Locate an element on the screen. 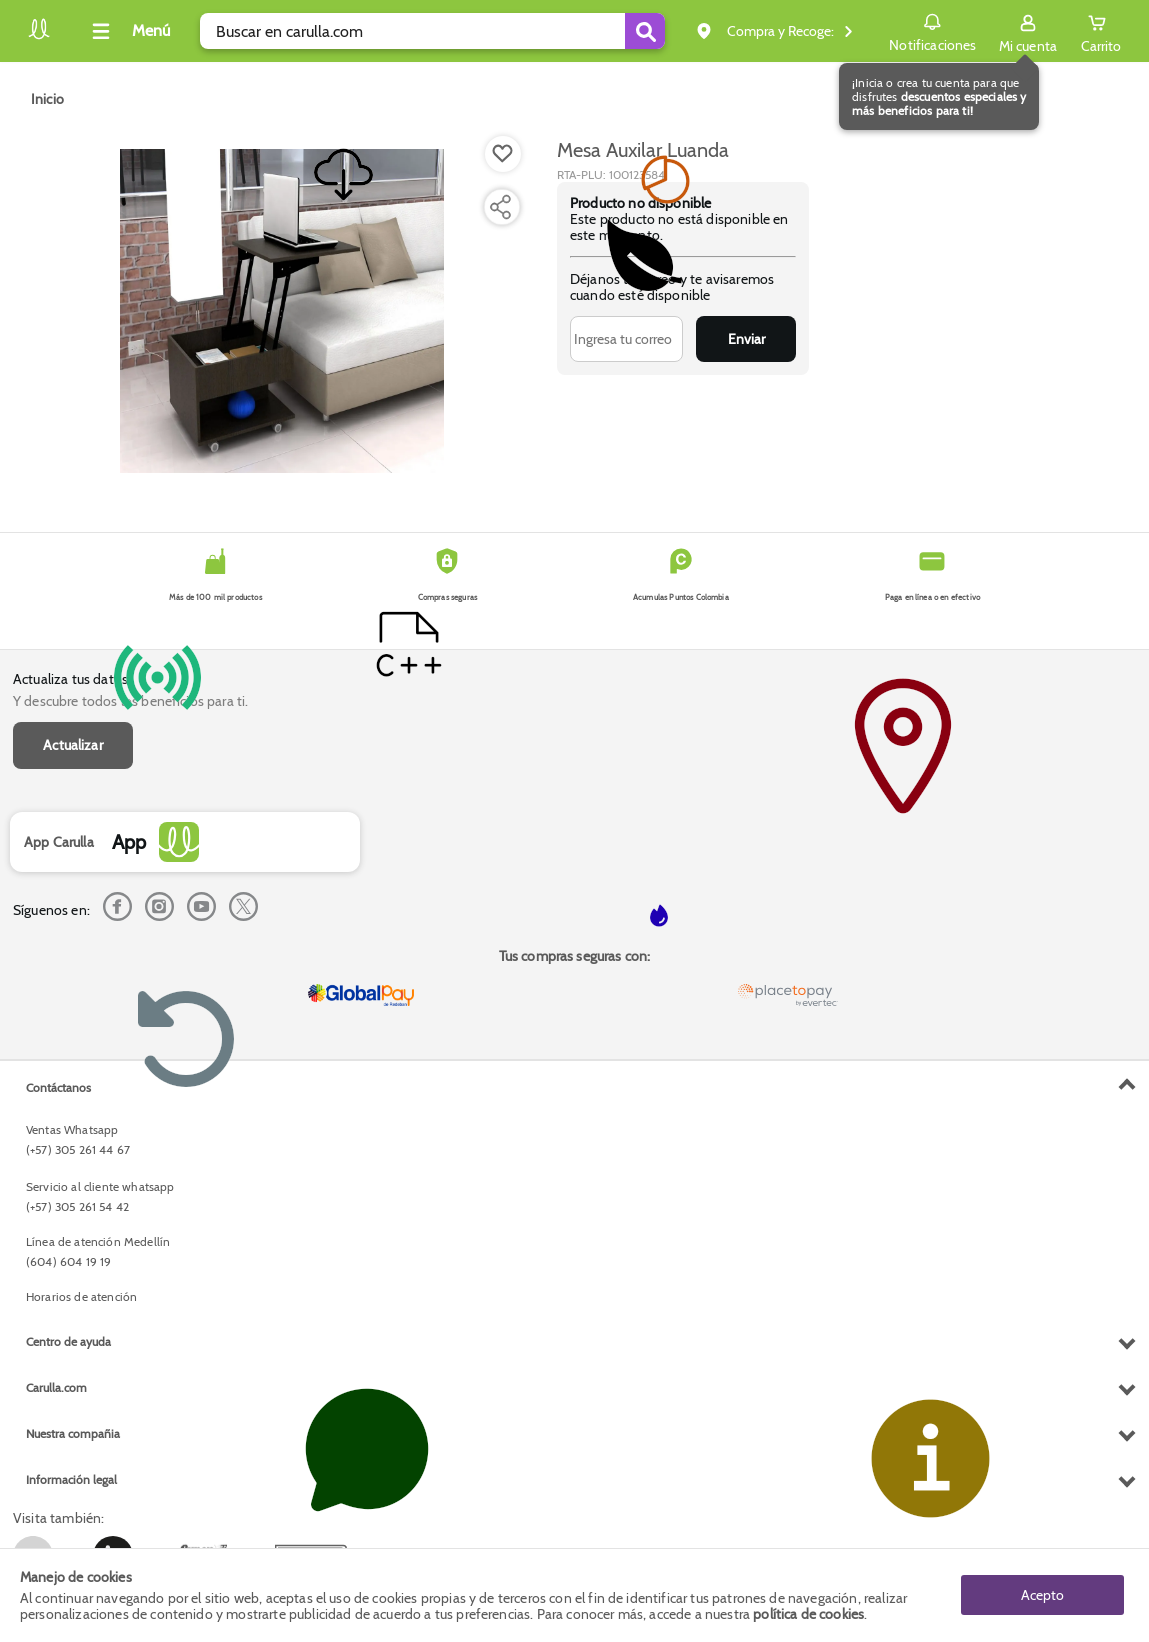 The width and height of the screenshot is (1149, 1642). indicates trending or popular content is located at coordinates (659, 916).